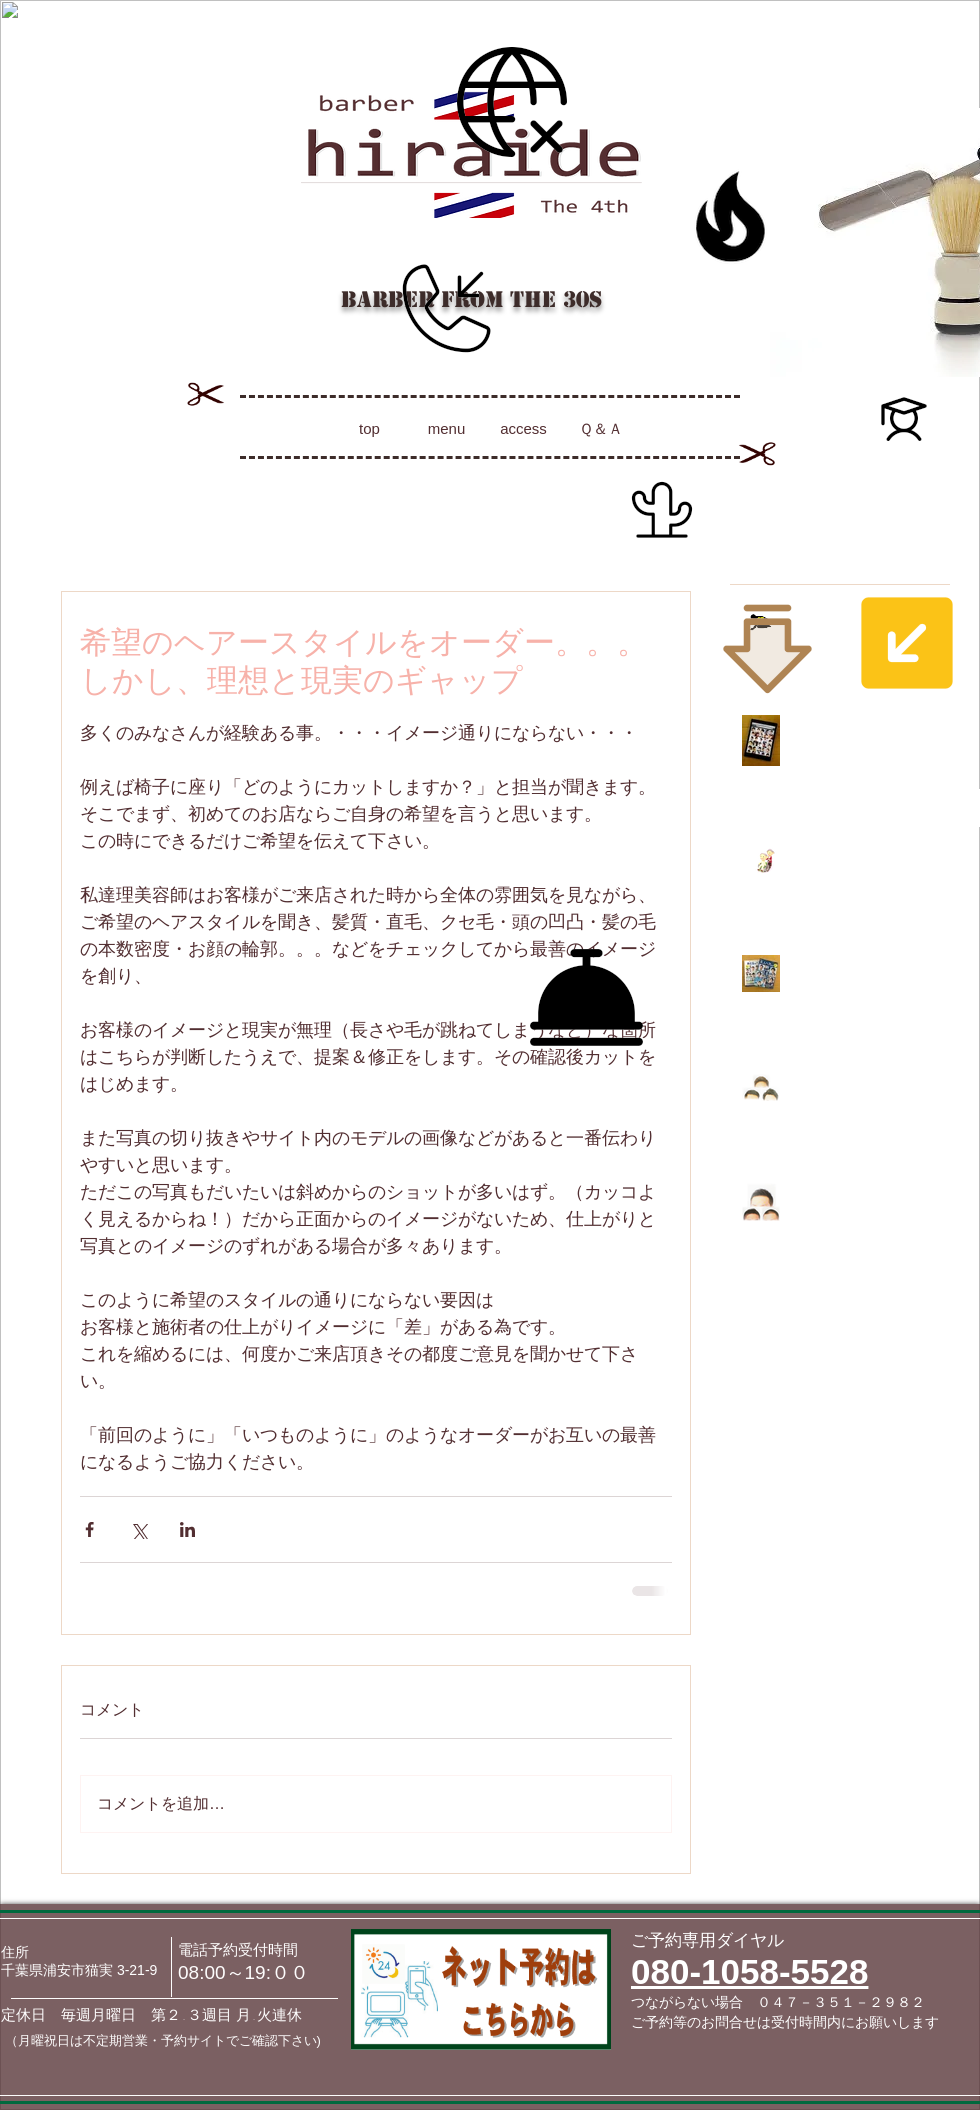 Image resolution: width=980 pixels, height=2110 pixels. I want to click on view student profile, so click(904, 420).